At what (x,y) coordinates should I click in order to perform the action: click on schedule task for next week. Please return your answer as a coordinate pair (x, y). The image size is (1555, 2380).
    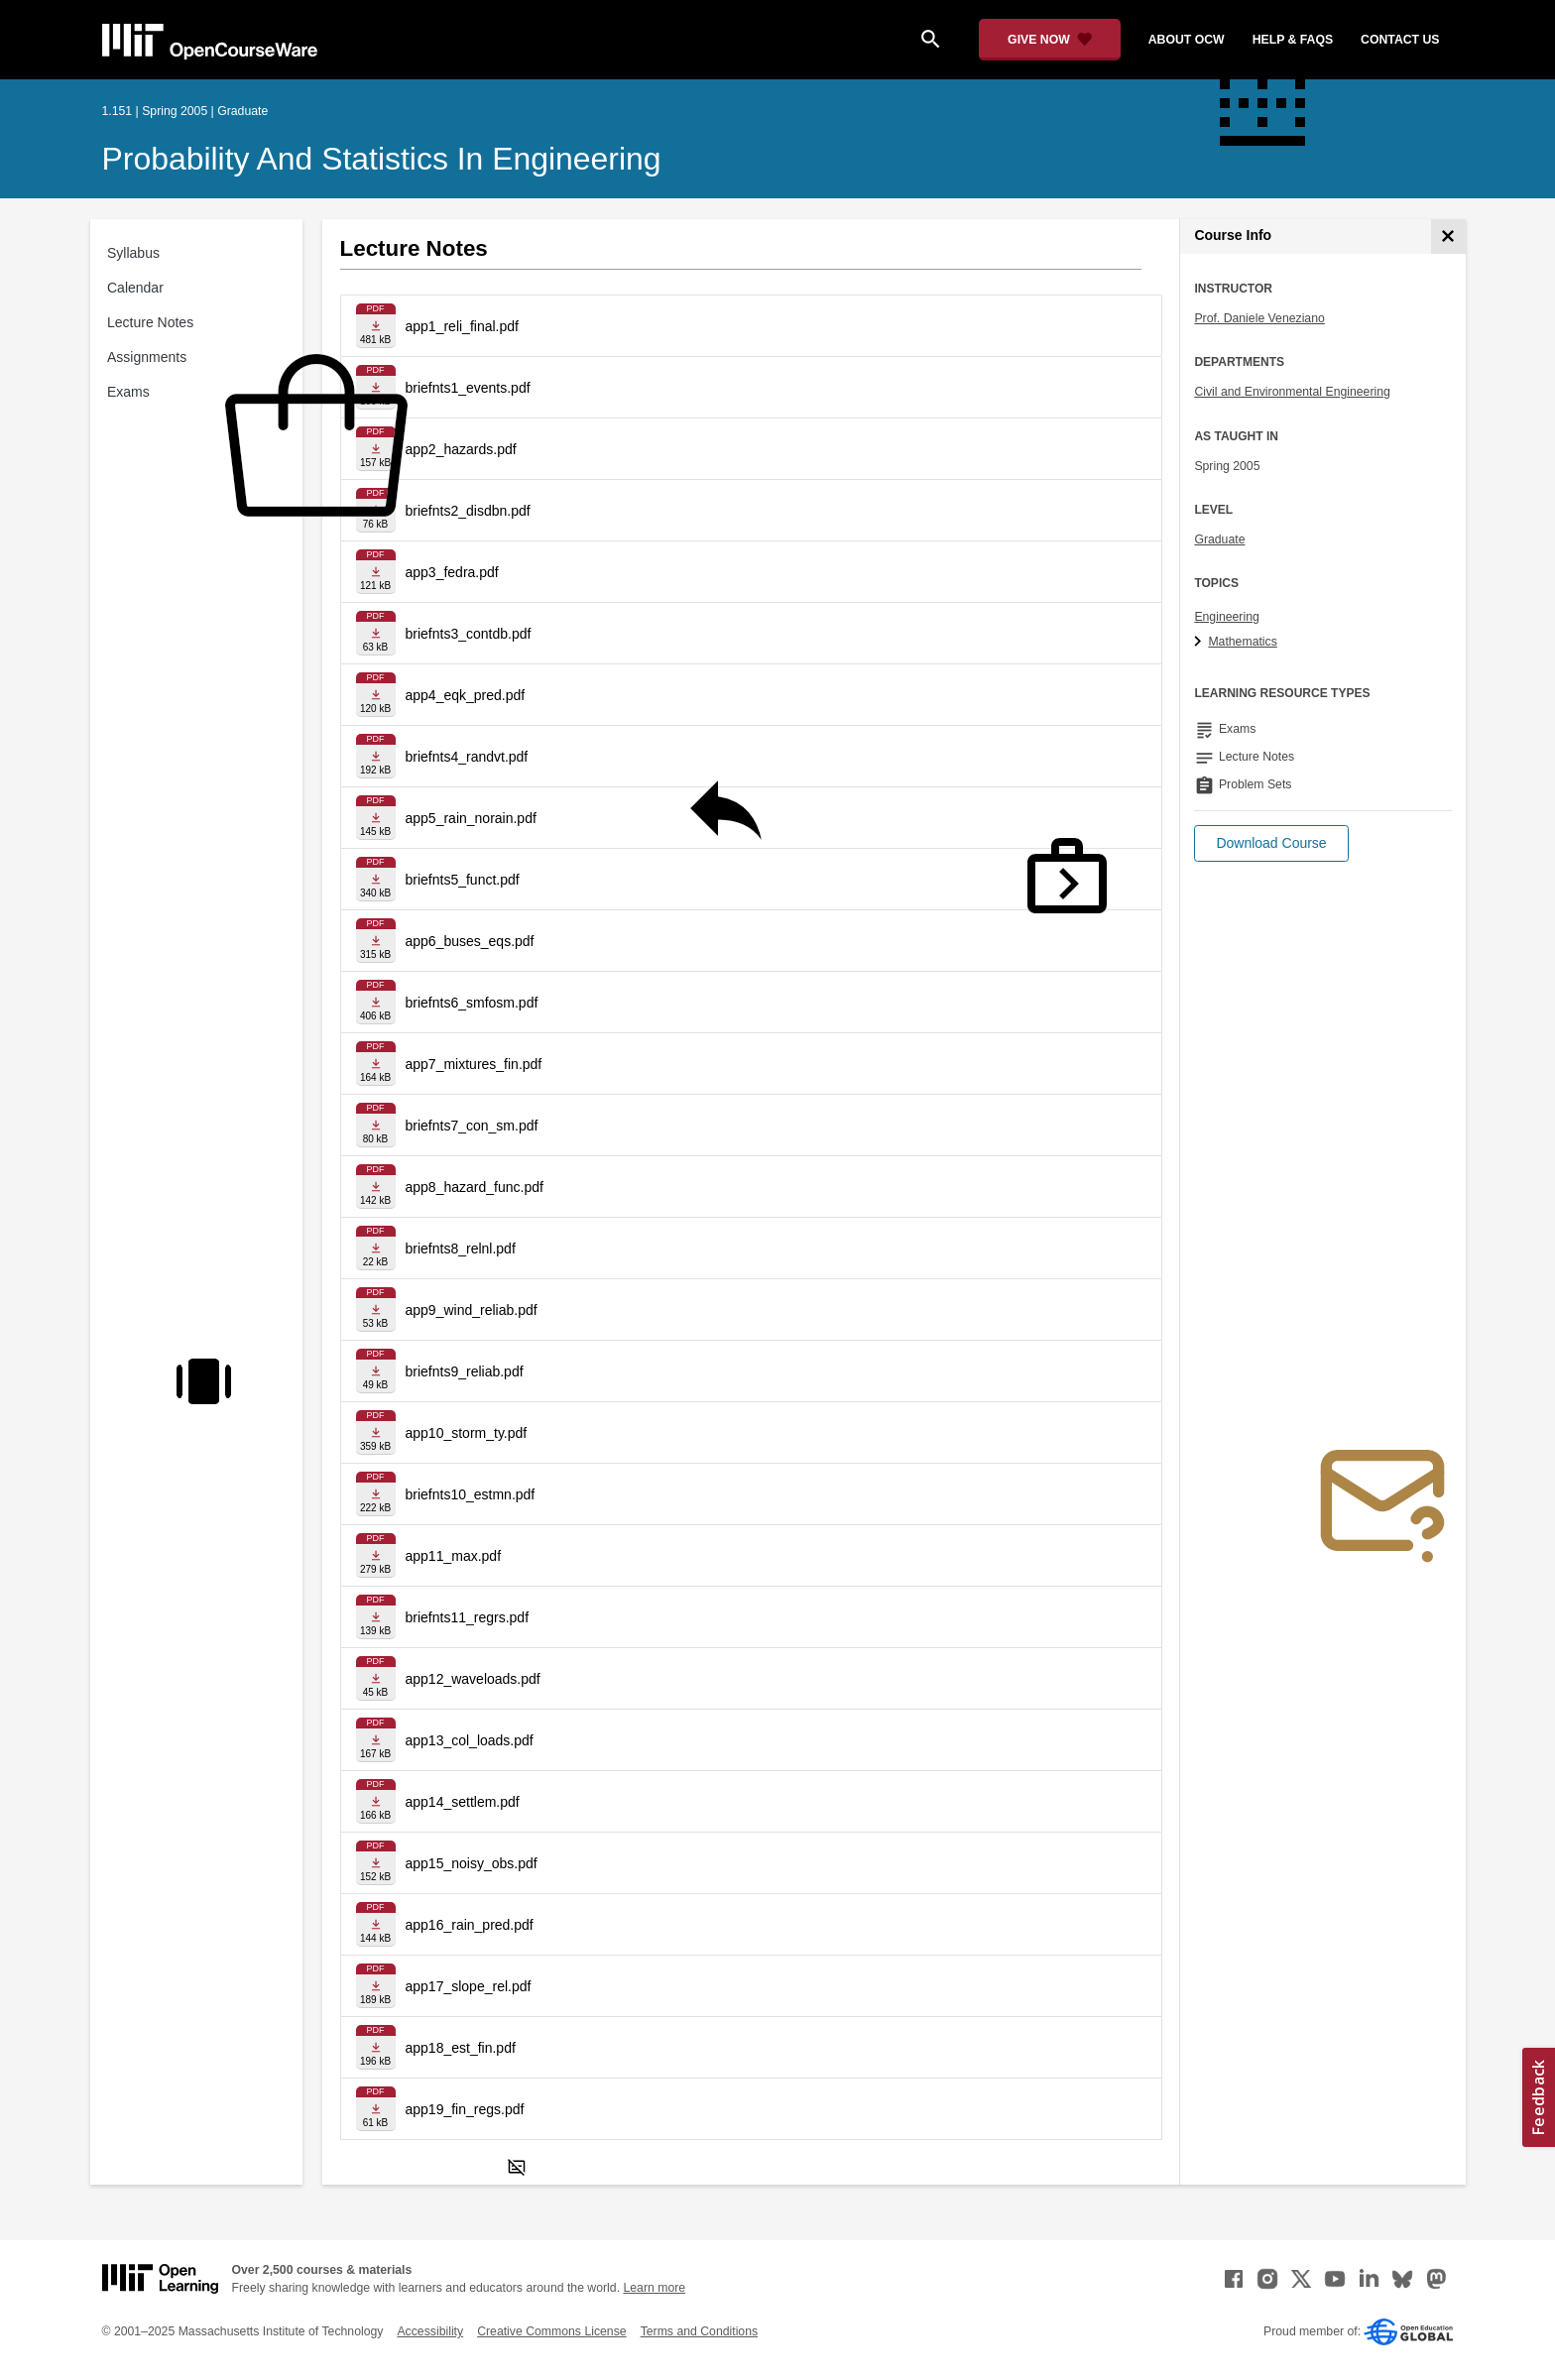
    Looking at the image, I should click on (1067, 874).